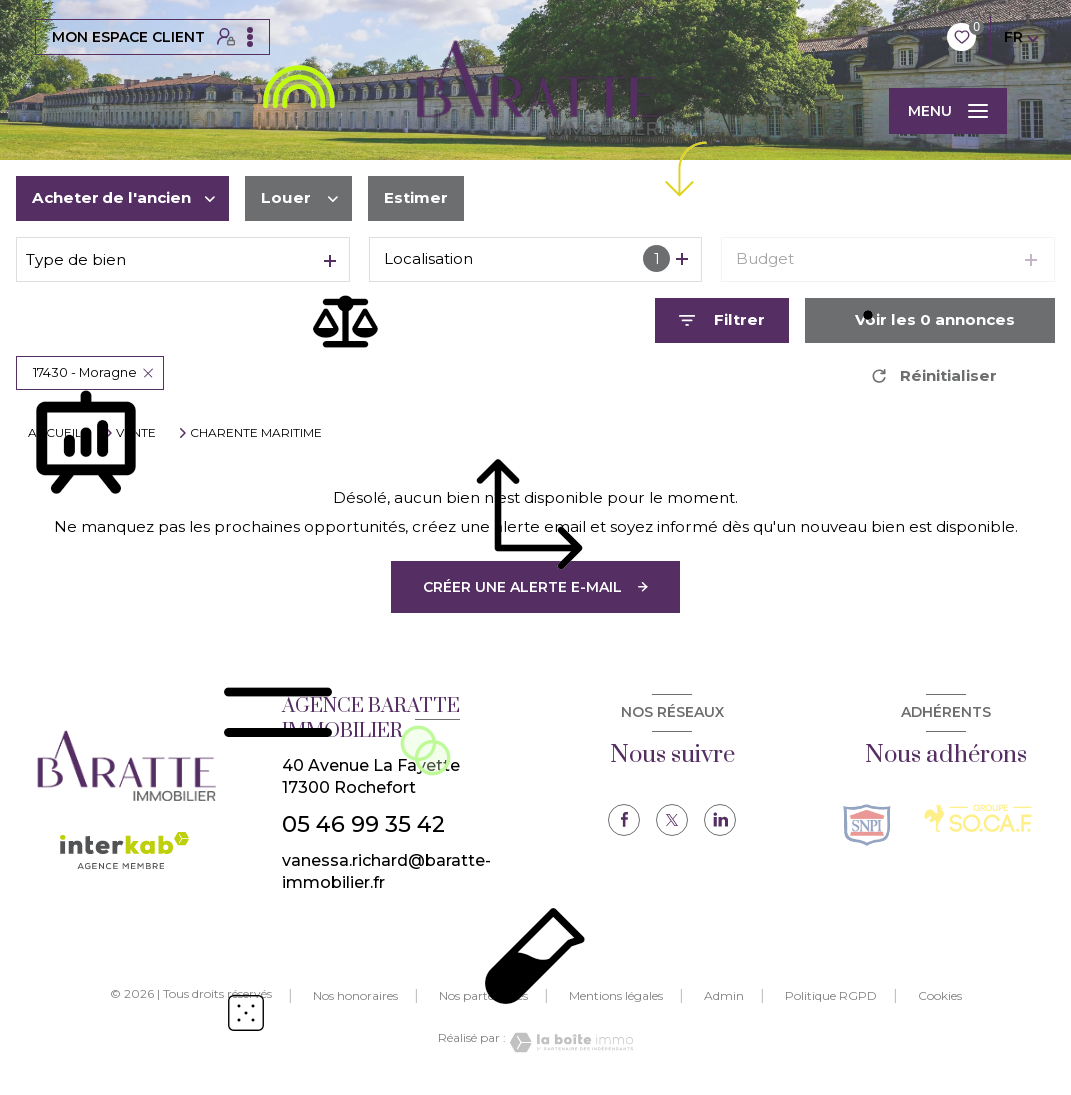  Describe the element at coordinates (246, 1013) in the screenshot. I see `randomize or shuffle content` at that location.